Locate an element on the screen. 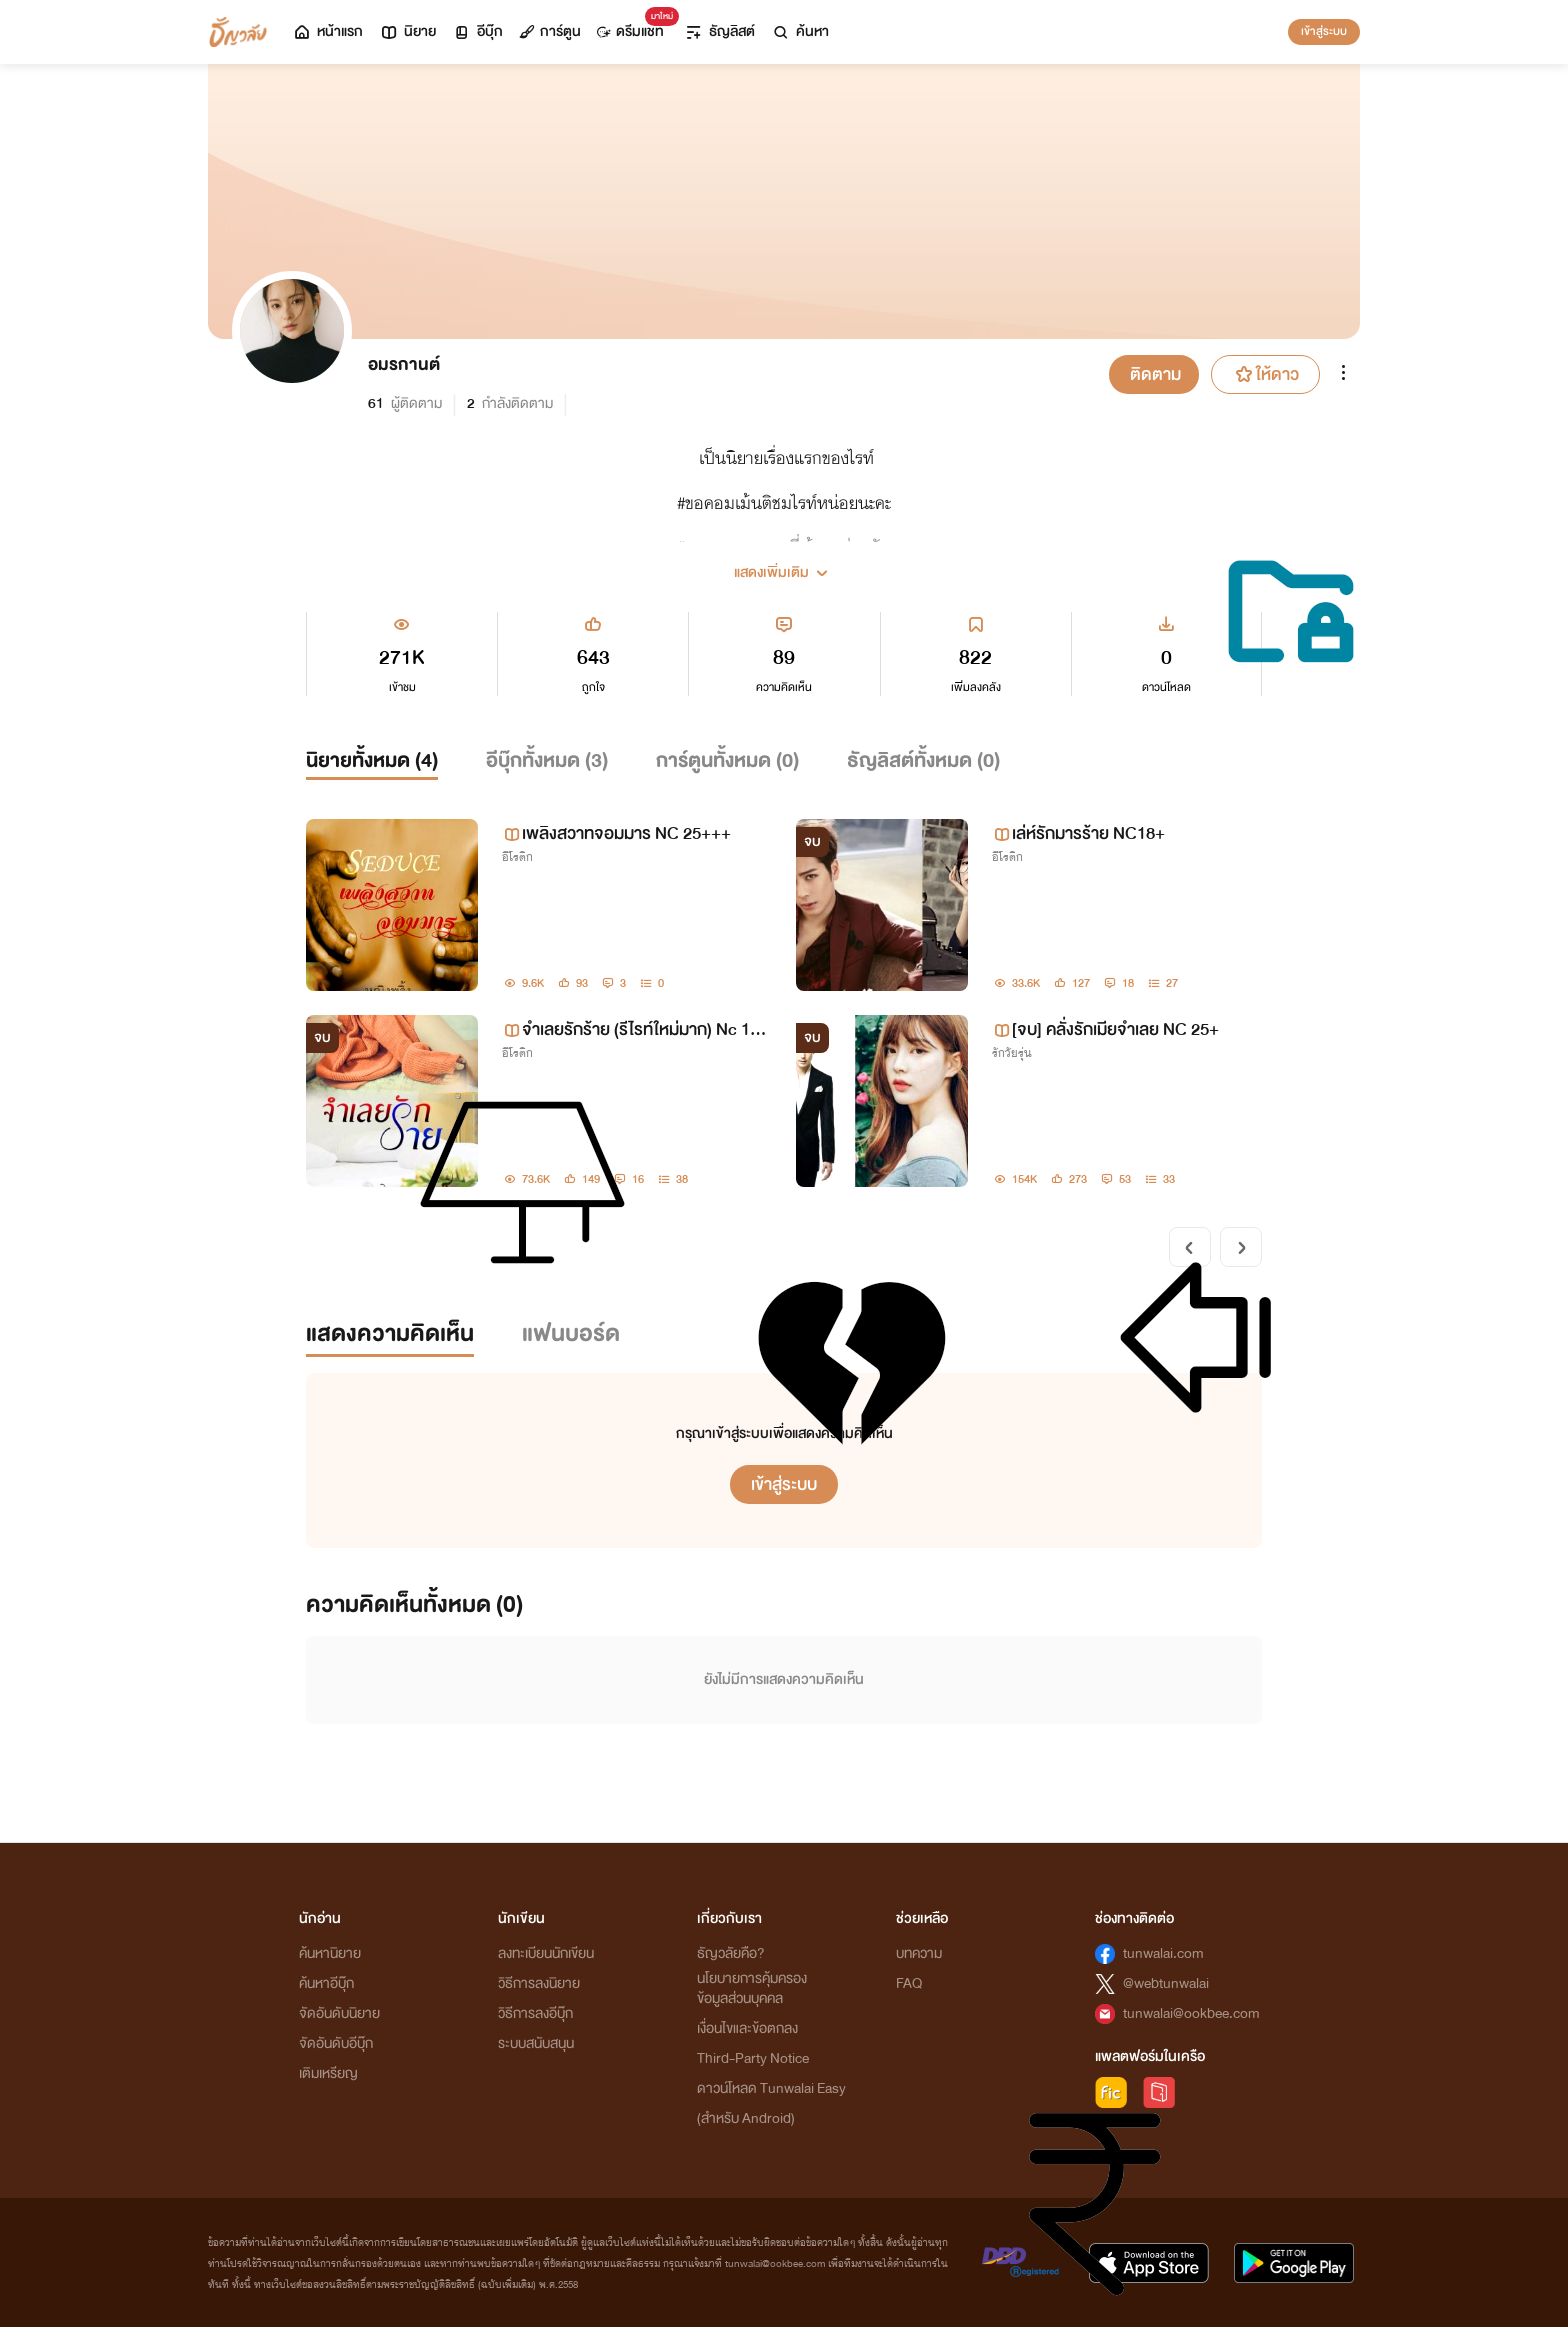 This screenshot has width=1568, height=2327. access a password-protected folder is located at coordinates (1291, 609).